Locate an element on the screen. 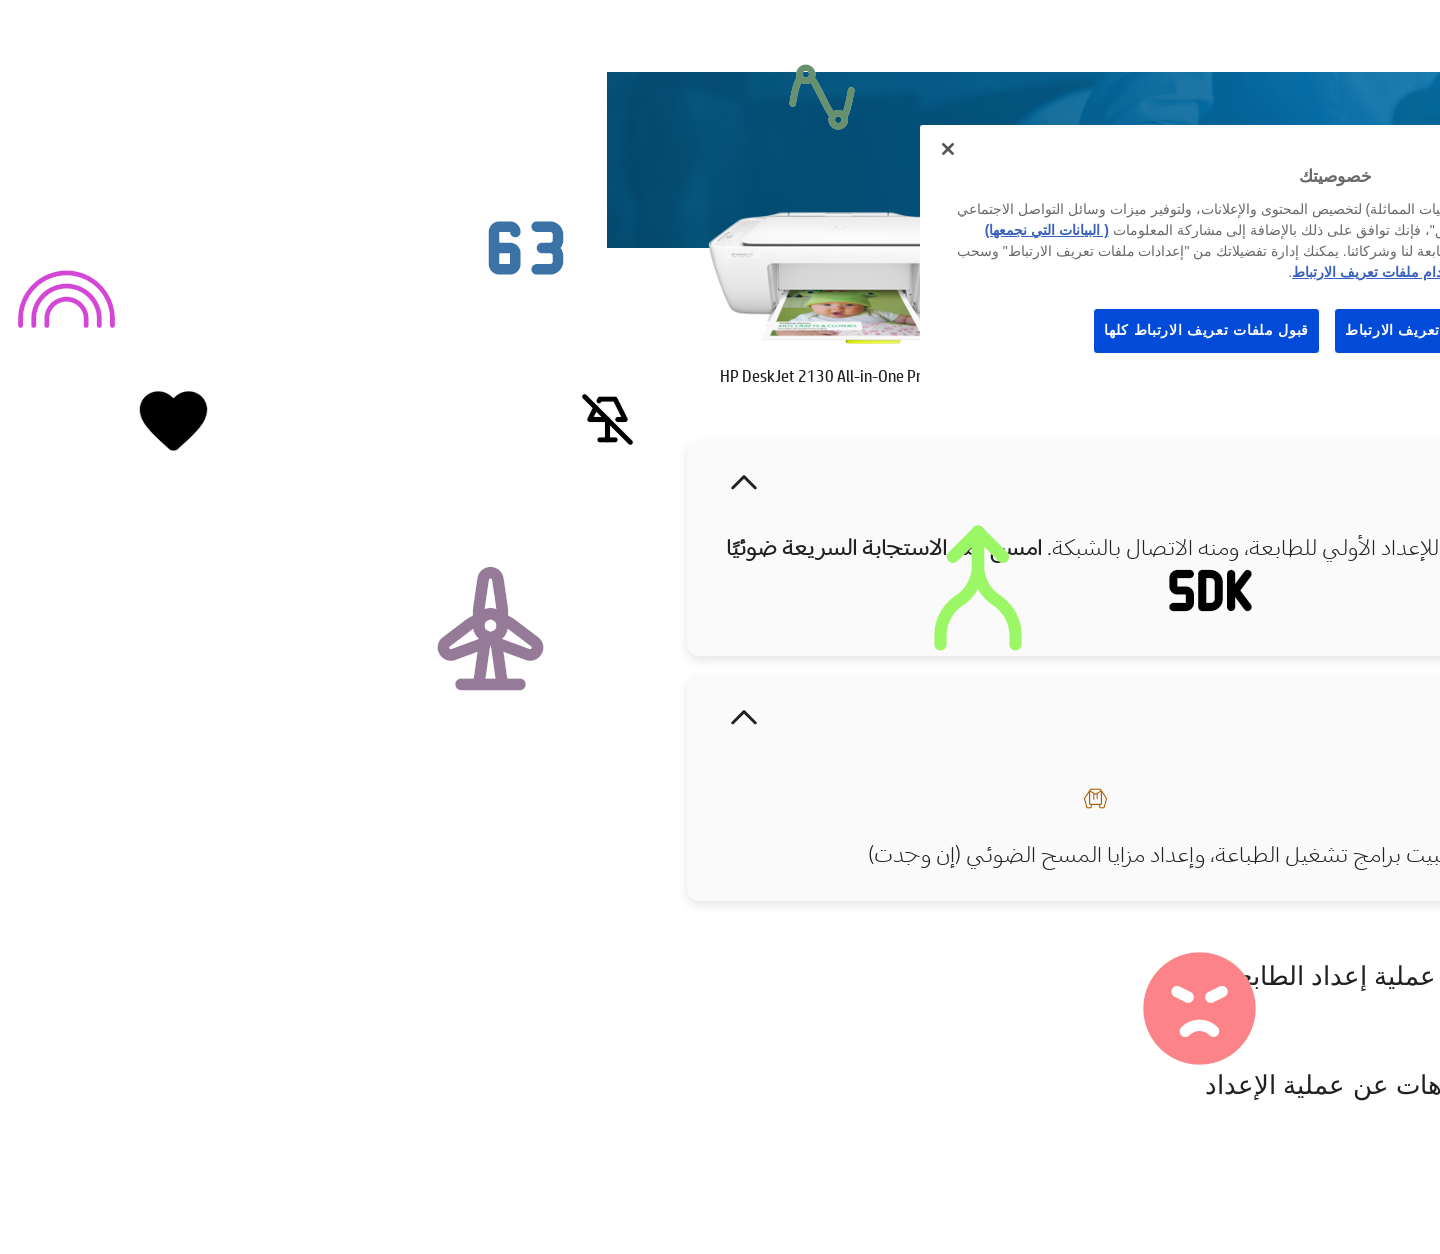 This screenshot has height=1254, width=1440. add to favorites is located at coordinates (173, 421).